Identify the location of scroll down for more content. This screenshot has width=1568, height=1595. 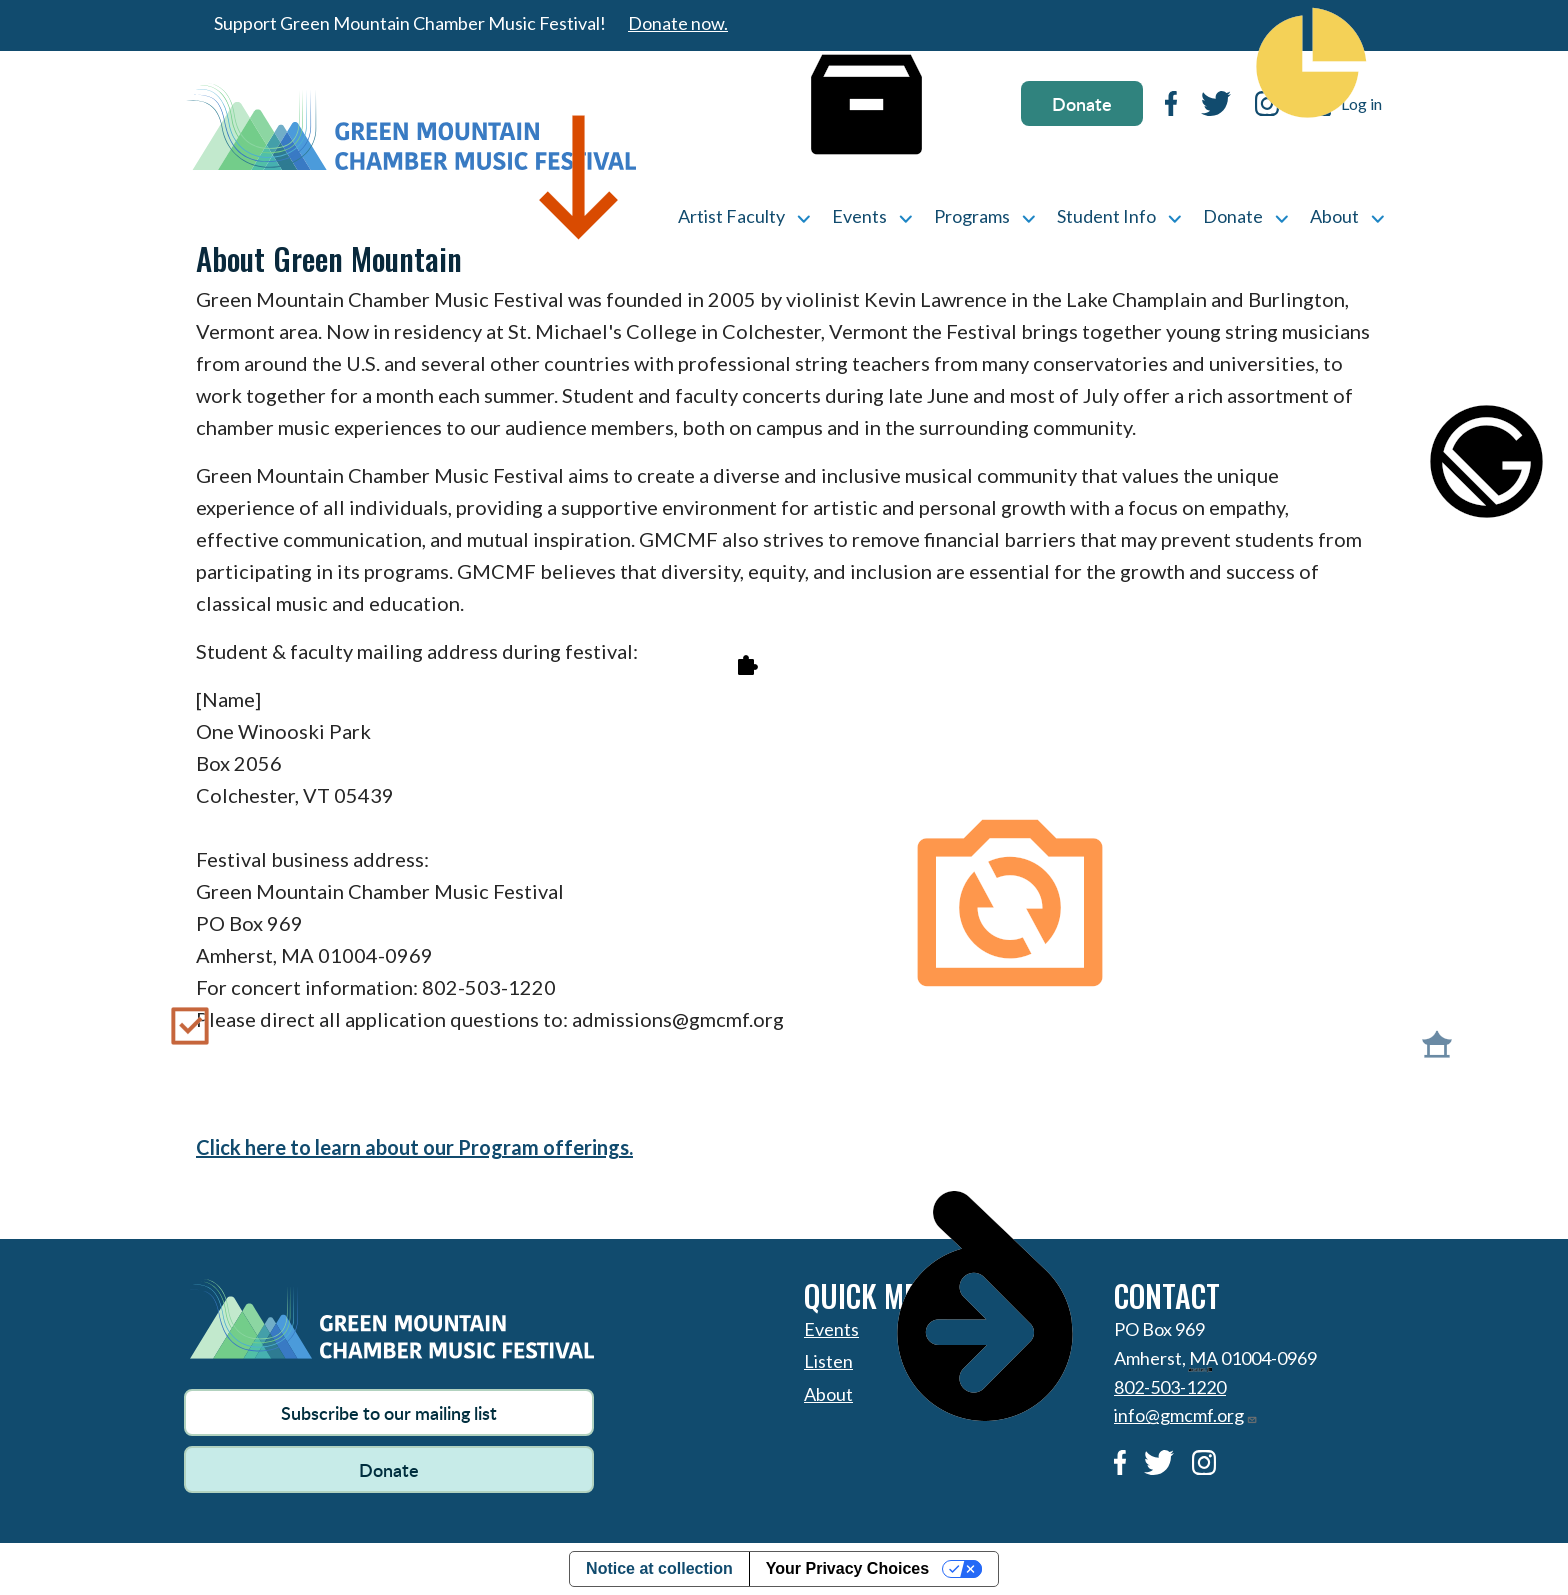
(578, 177).